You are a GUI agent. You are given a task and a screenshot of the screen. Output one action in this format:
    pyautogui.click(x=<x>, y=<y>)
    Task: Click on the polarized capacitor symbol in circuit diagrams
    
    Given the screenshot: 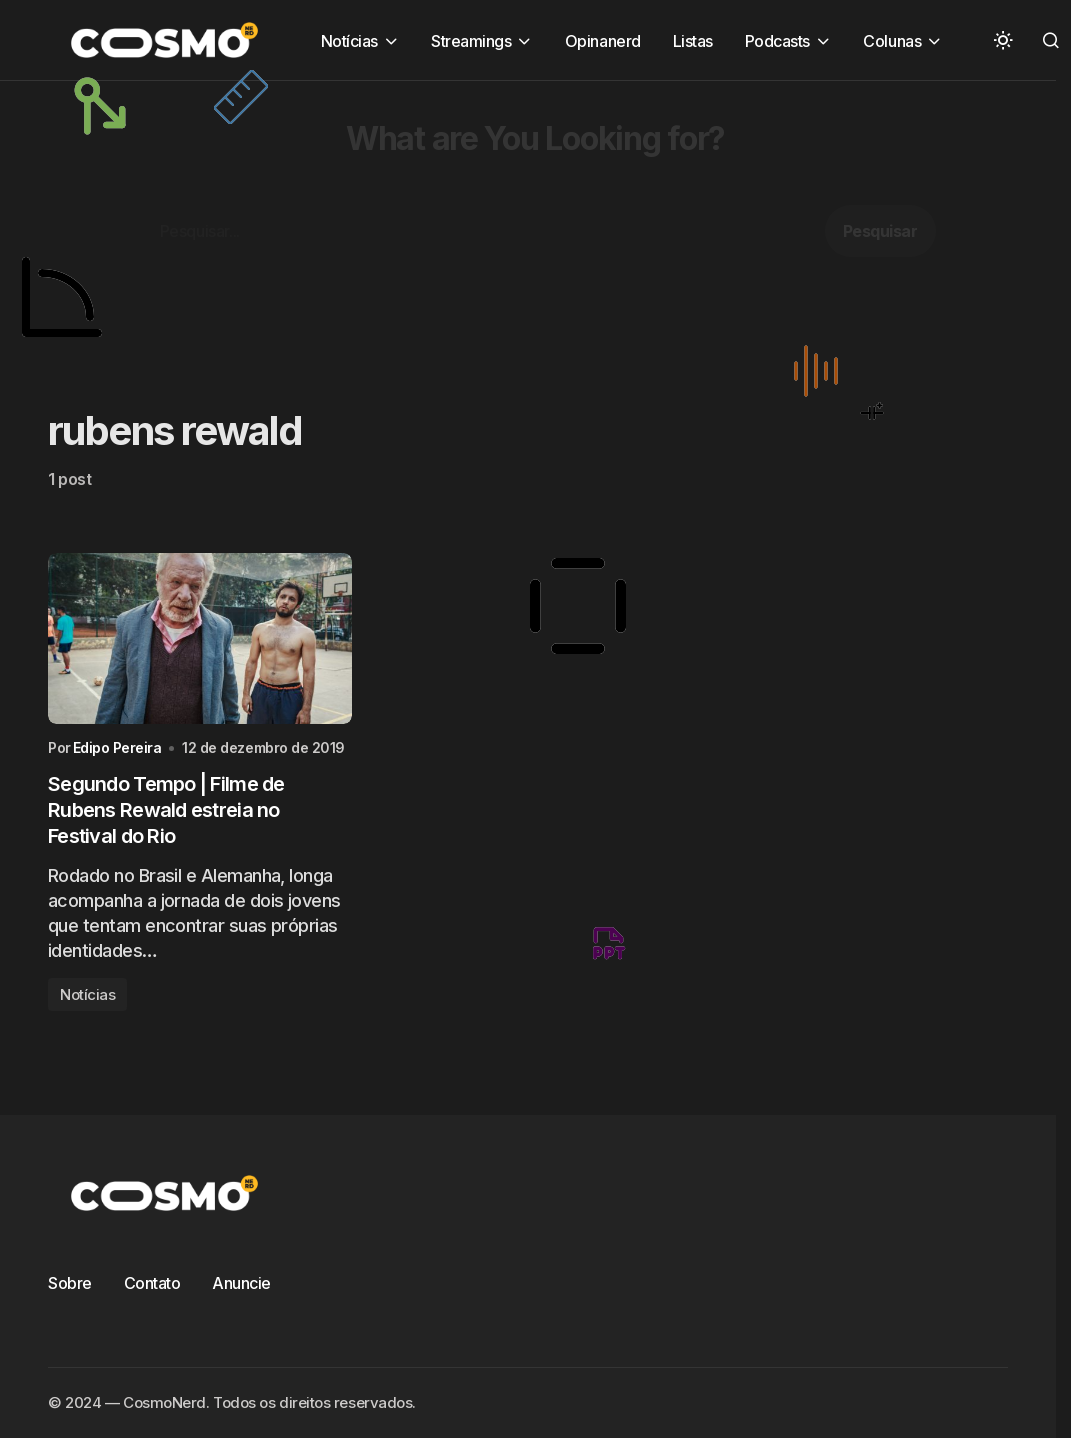 What is the action you would take?
    pyautogui.click(x=872, y=413)
    